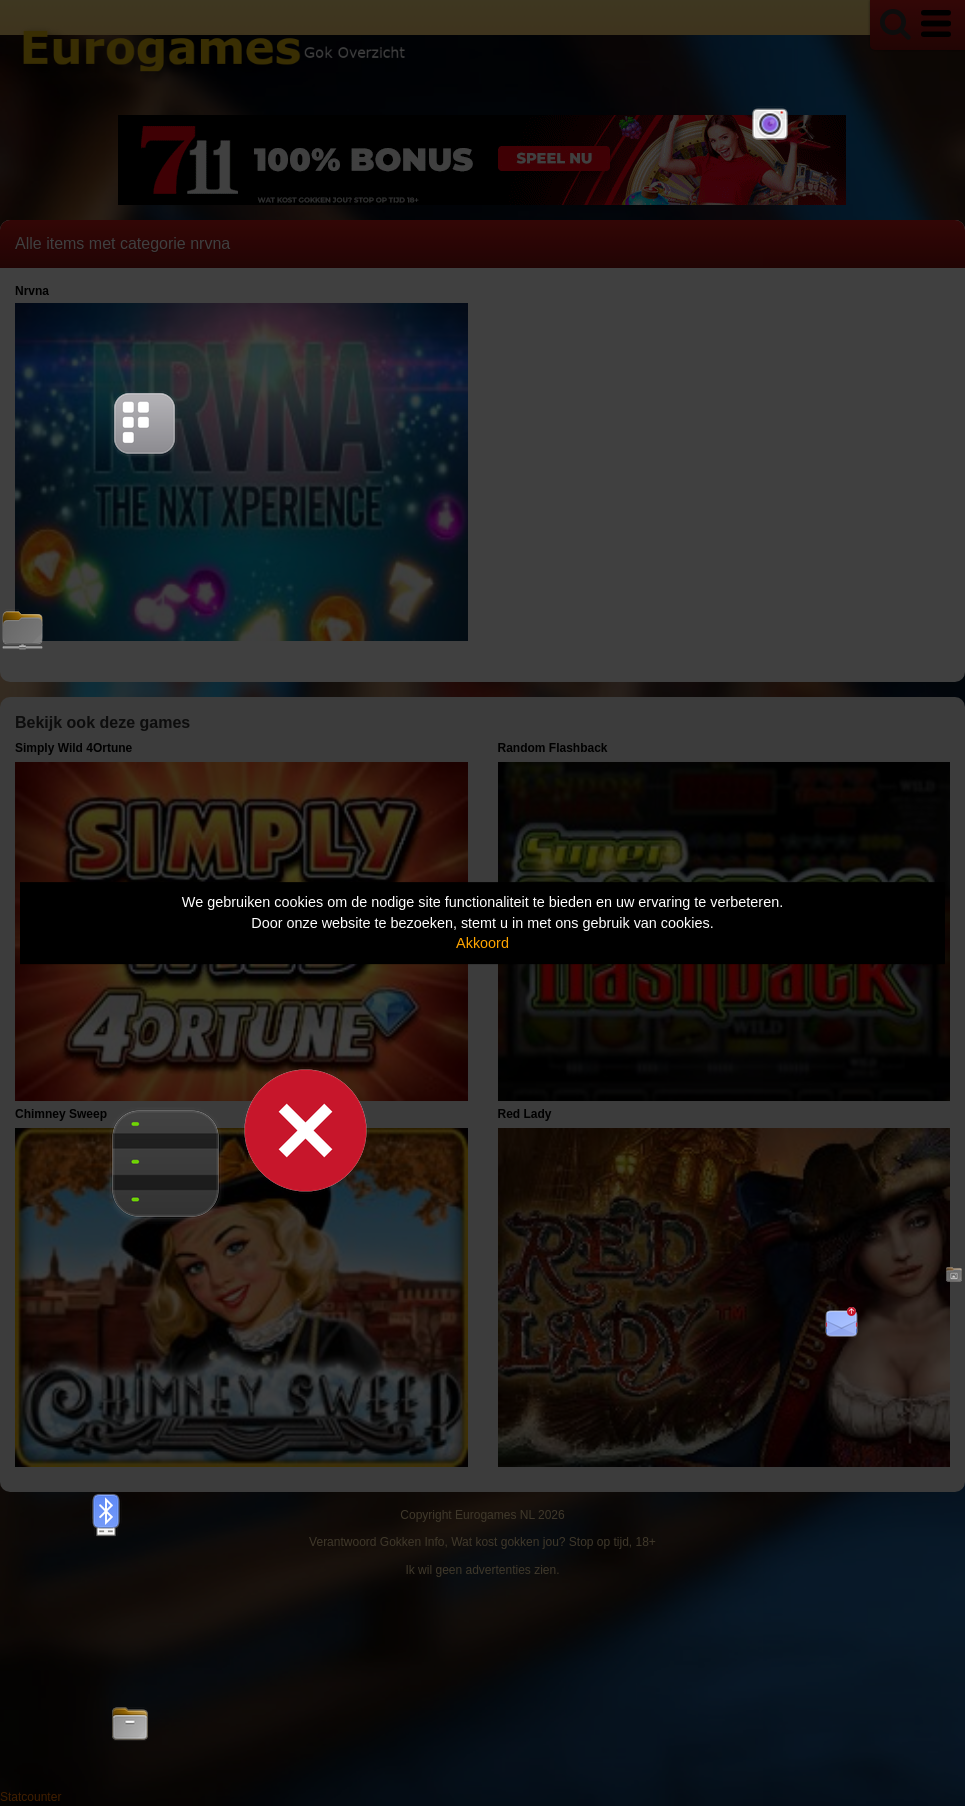 Image resolution: width=965 pixels, height=1806 pixels. I want to click on open your pictures folder, so click(954, 1274).